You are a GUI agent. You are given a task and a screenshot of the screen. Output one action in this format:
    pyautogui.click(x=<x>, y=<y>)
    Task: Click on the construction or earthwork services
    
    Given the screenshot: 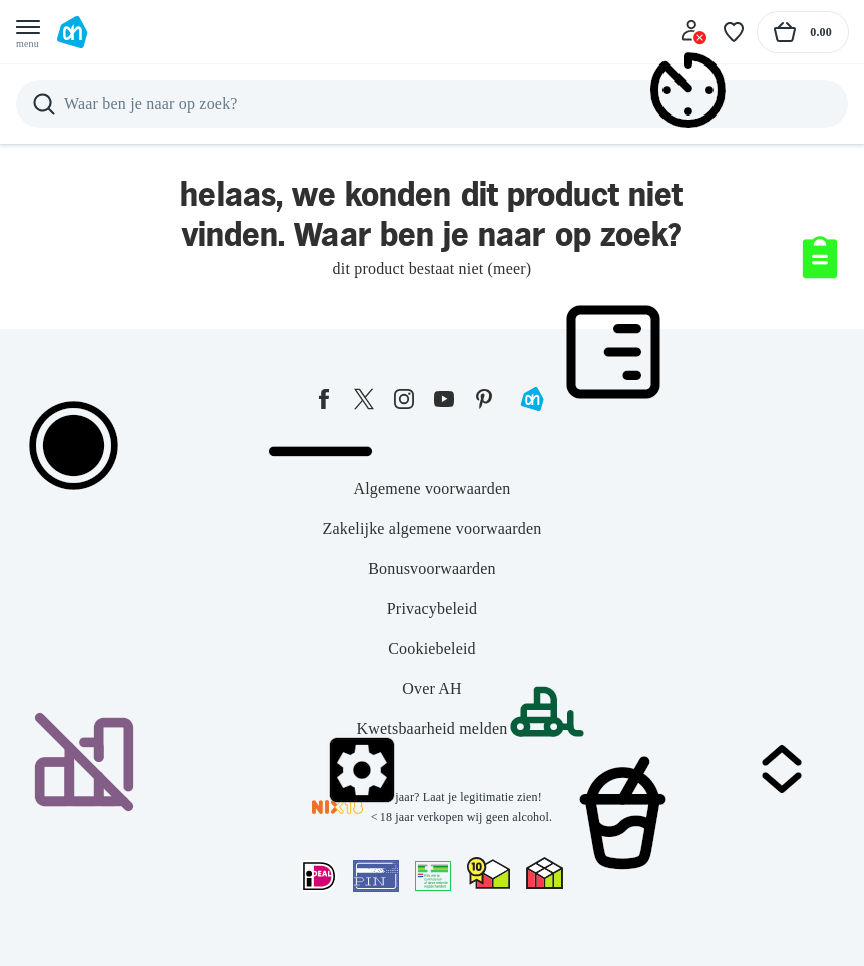 What is the action you would take?
    pyautogui.click(x=547, y=710)
    